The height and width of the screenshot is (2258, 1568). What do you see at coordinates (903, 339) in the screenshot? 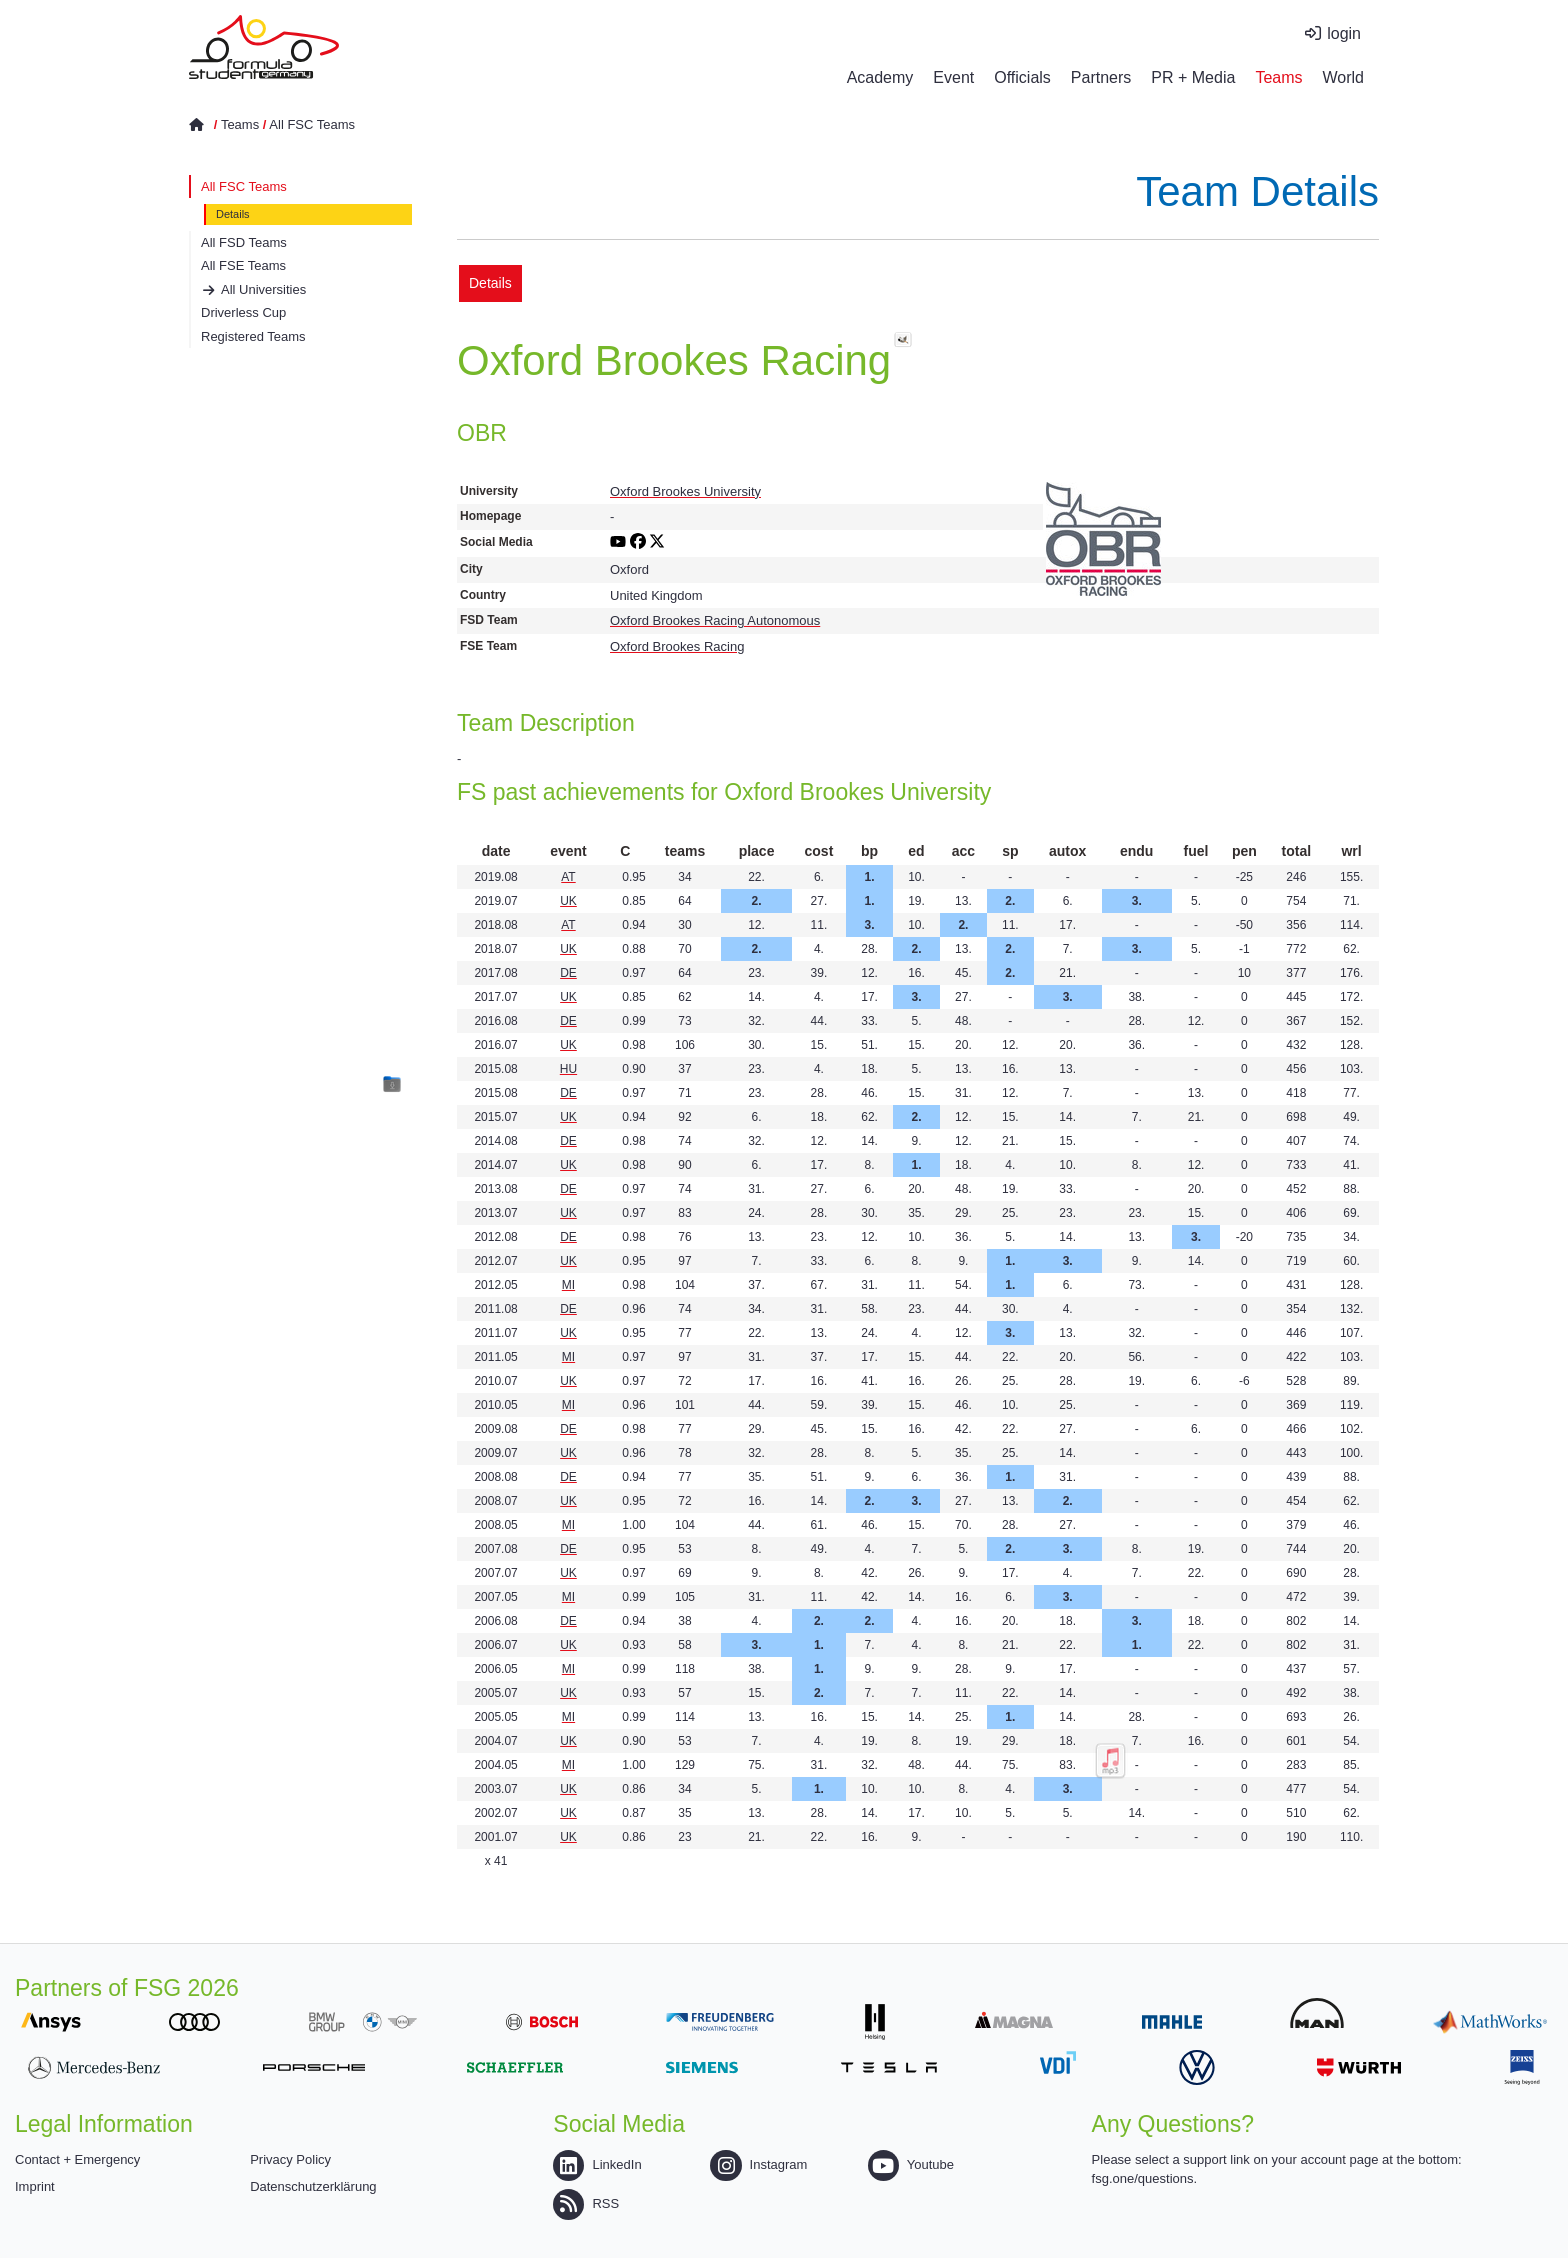
I see `open a GIMP project file` at bounding box center [903, 339].